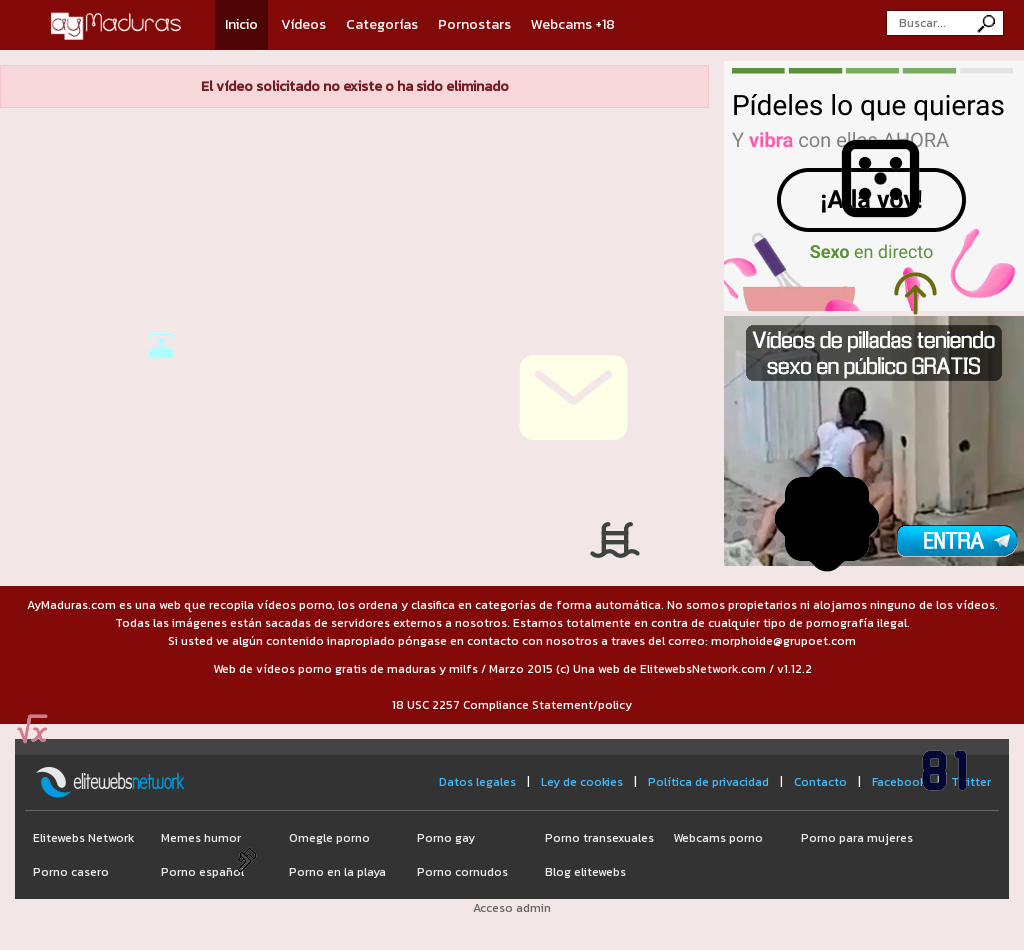 The width and height of the screenshot is (1024, 950). Describe the element at coordinates (946, 770) in the screenshot. I see `indicates item number 81 in a list or sequence` at that location.